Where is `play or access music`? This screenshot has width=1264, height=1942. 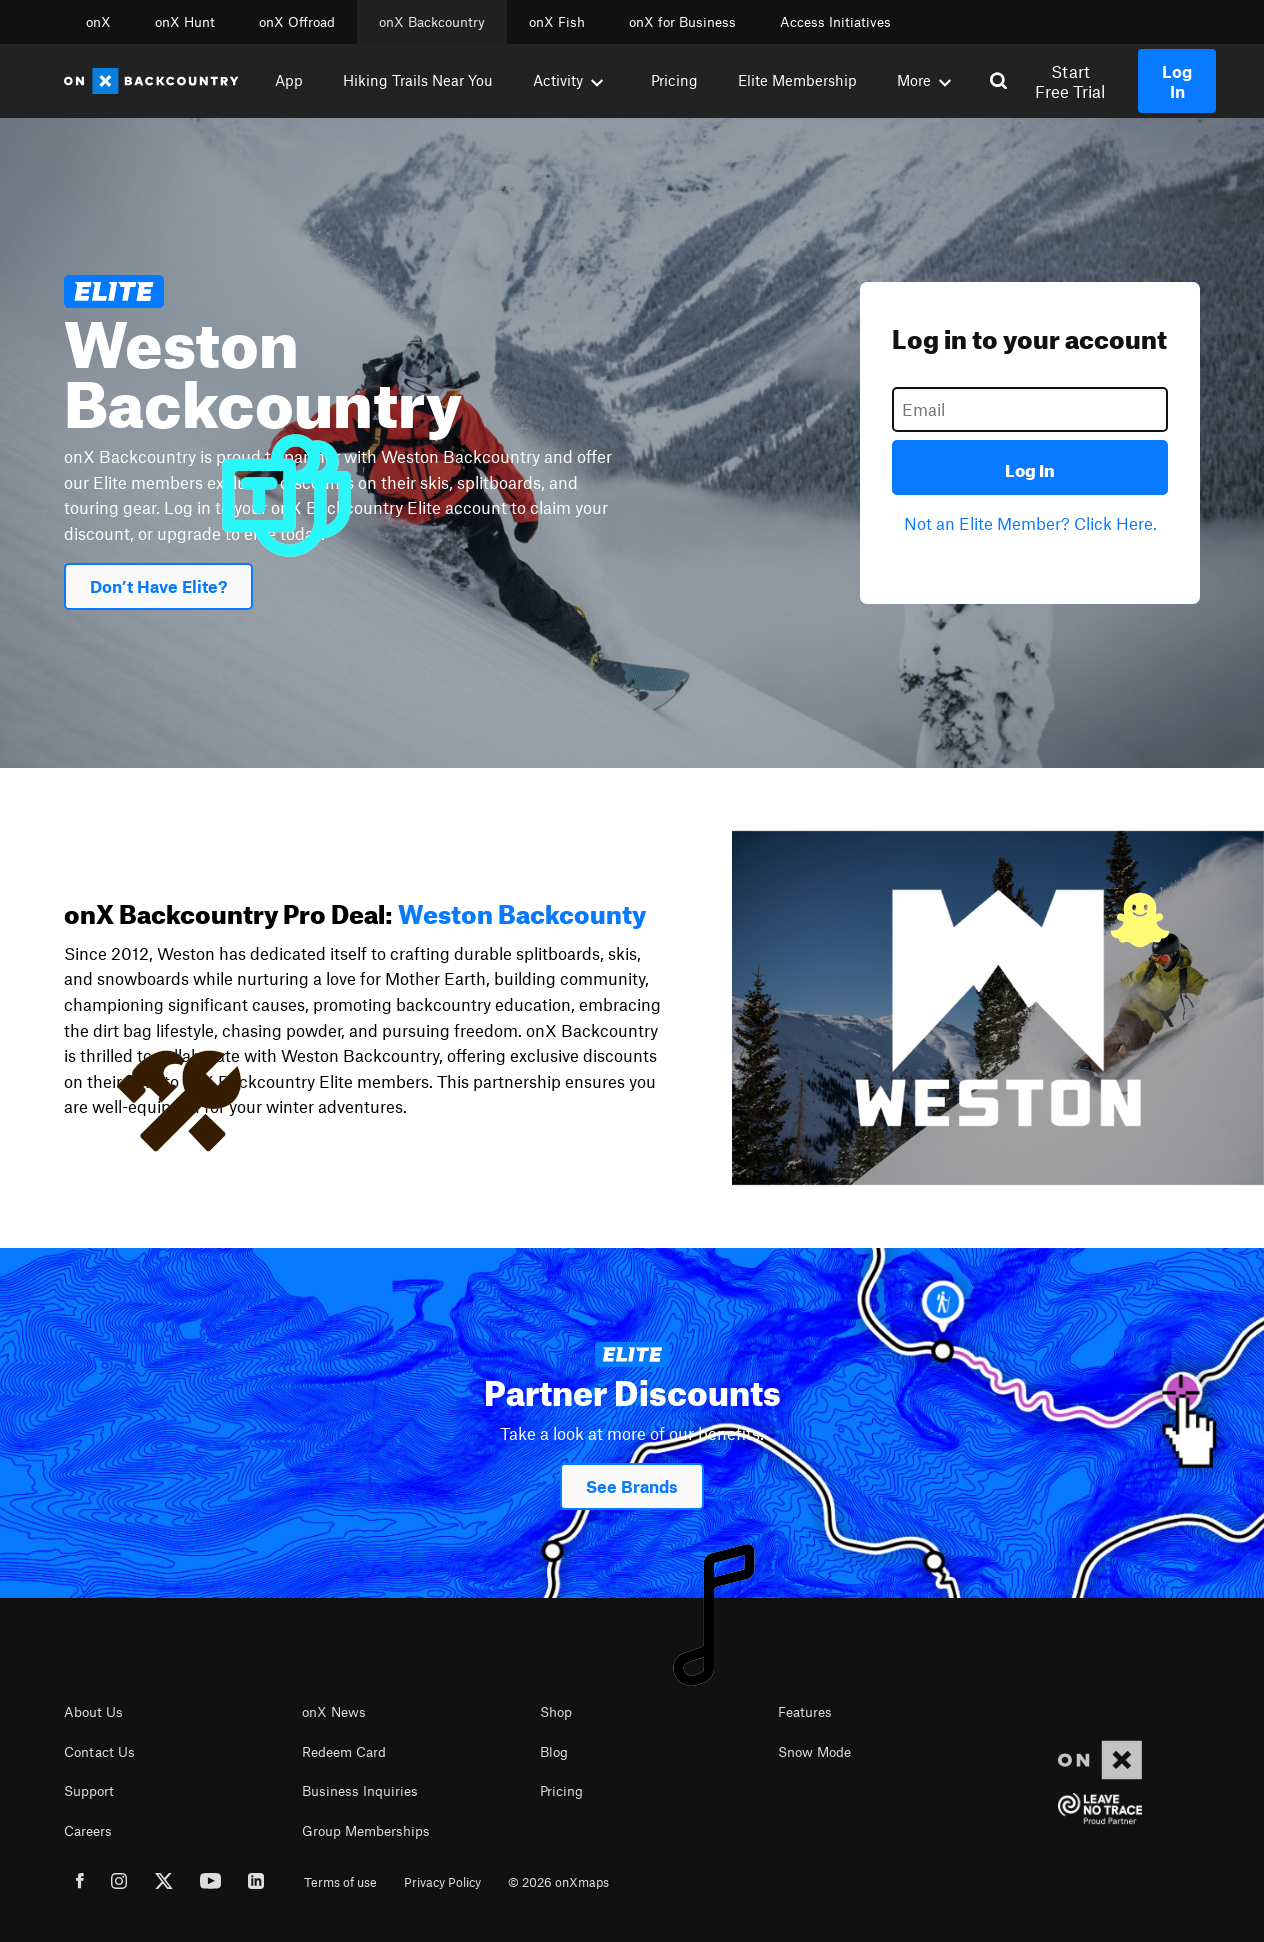 play or access music is located at coordinates (714, 1615).